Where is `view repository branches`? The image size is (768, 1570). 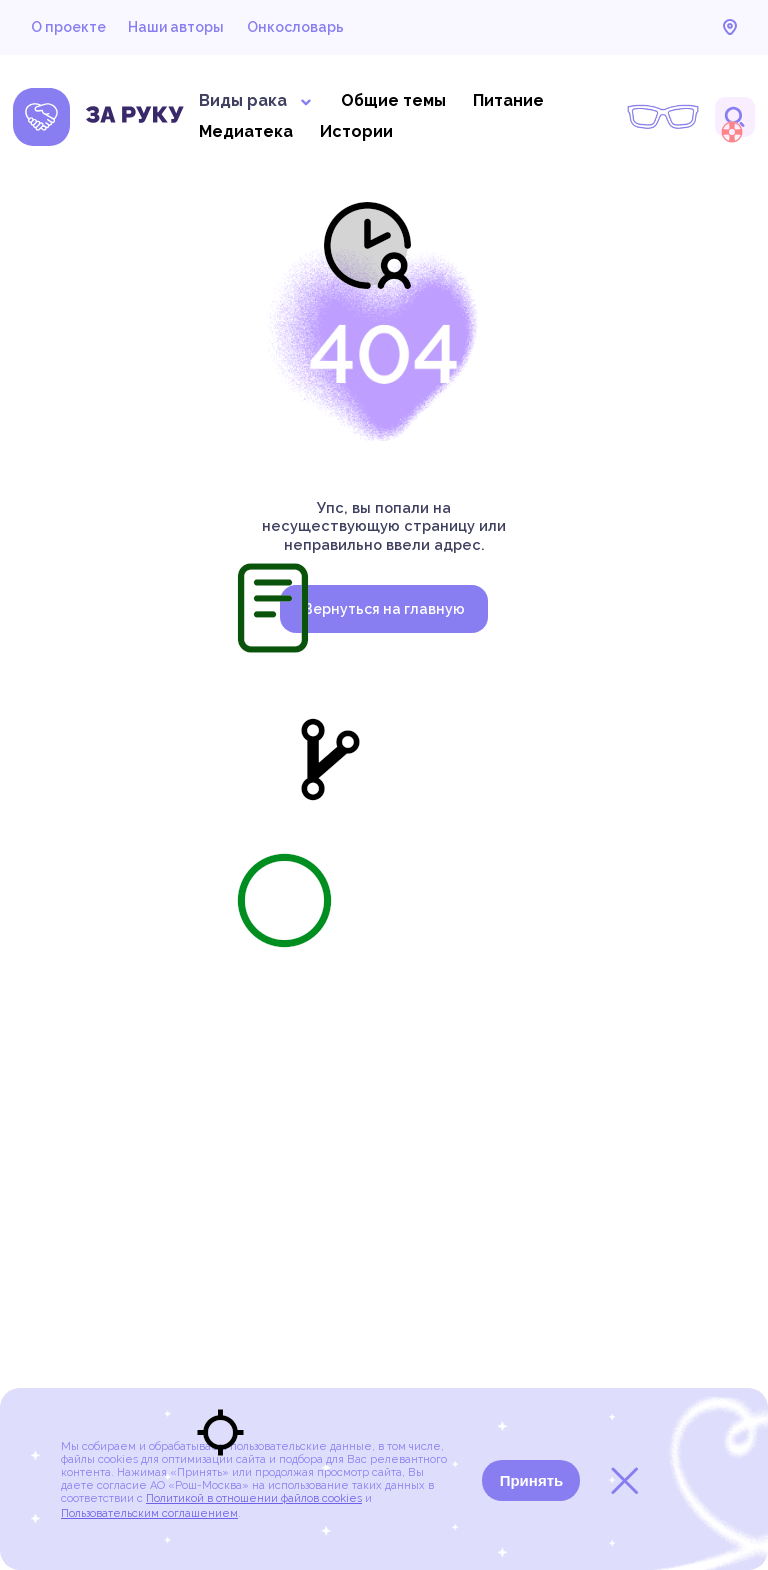 view repository branches is located at coordinates (330, 759).